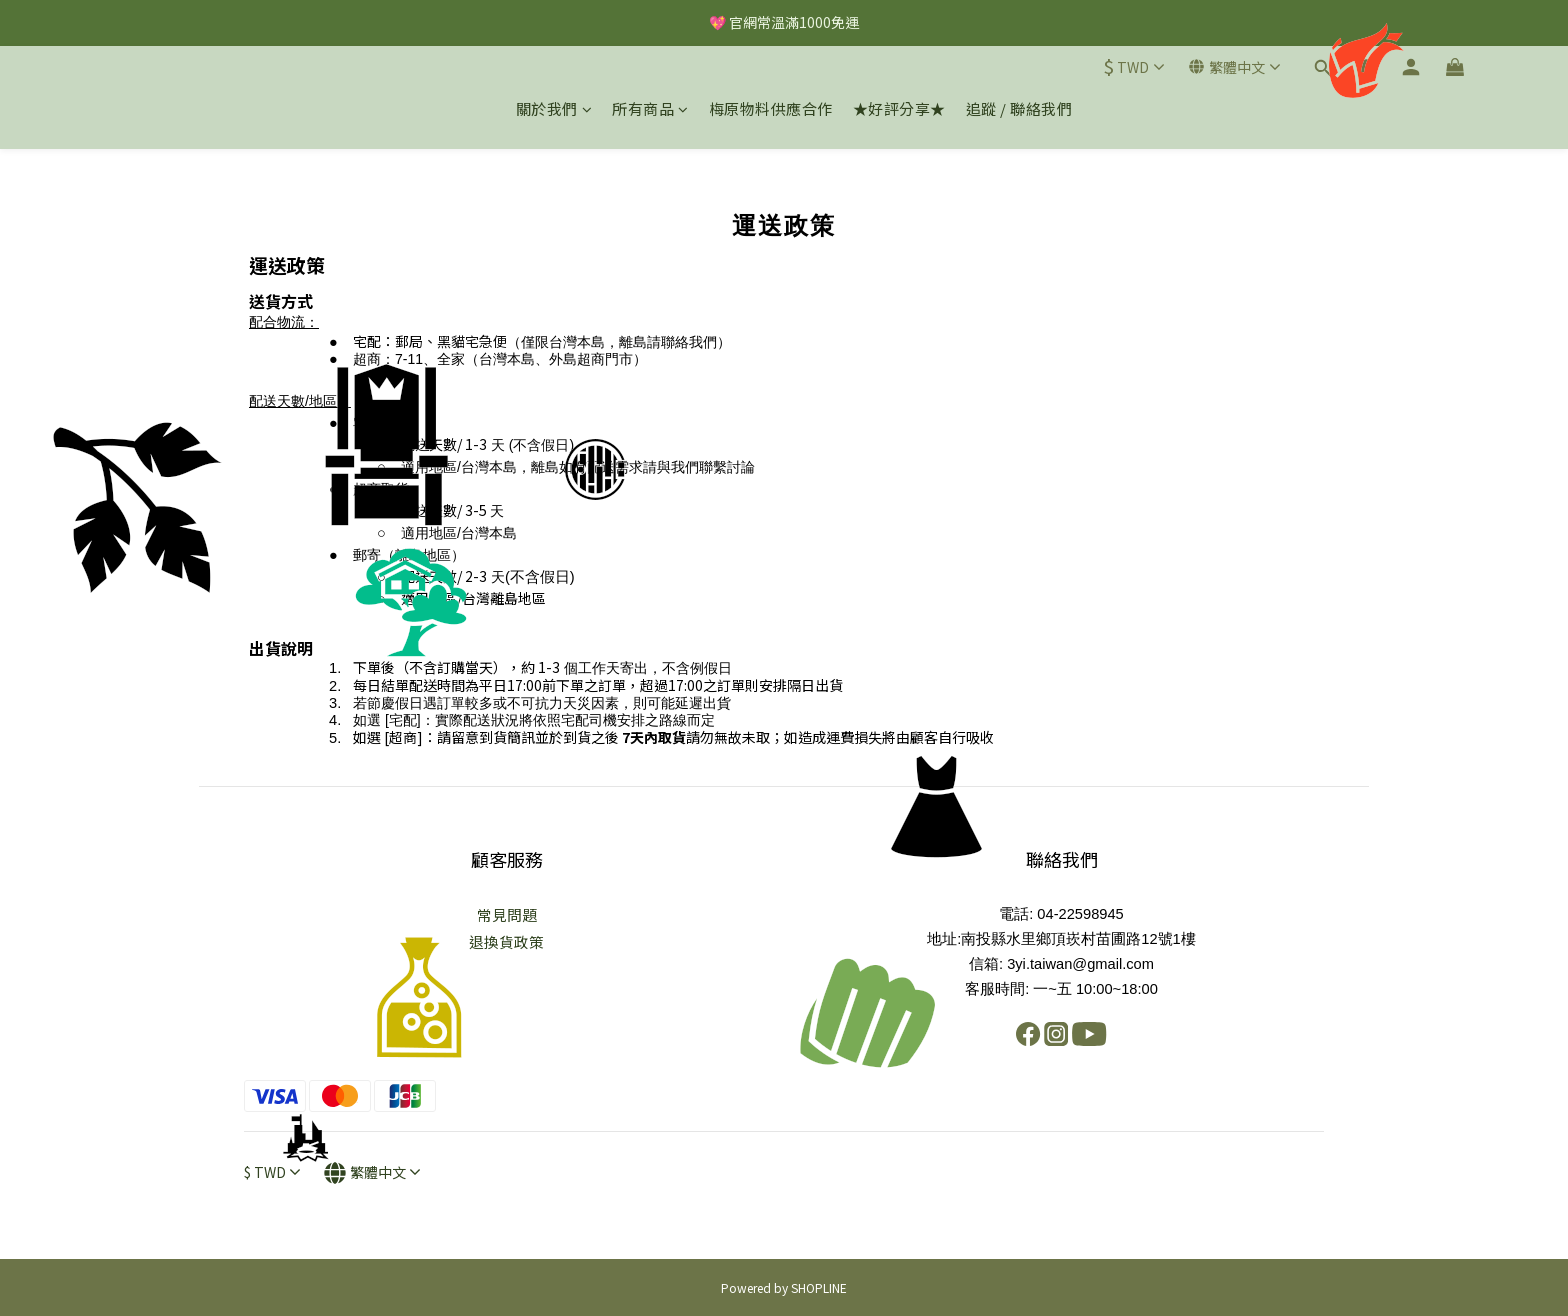 The image size is (1568, 1316). What do you see at coordinates (1366, 60) in the screenshot?
I see `indicates a new sprout or growth stage in a farming game` at bounding box center [1366, 60].